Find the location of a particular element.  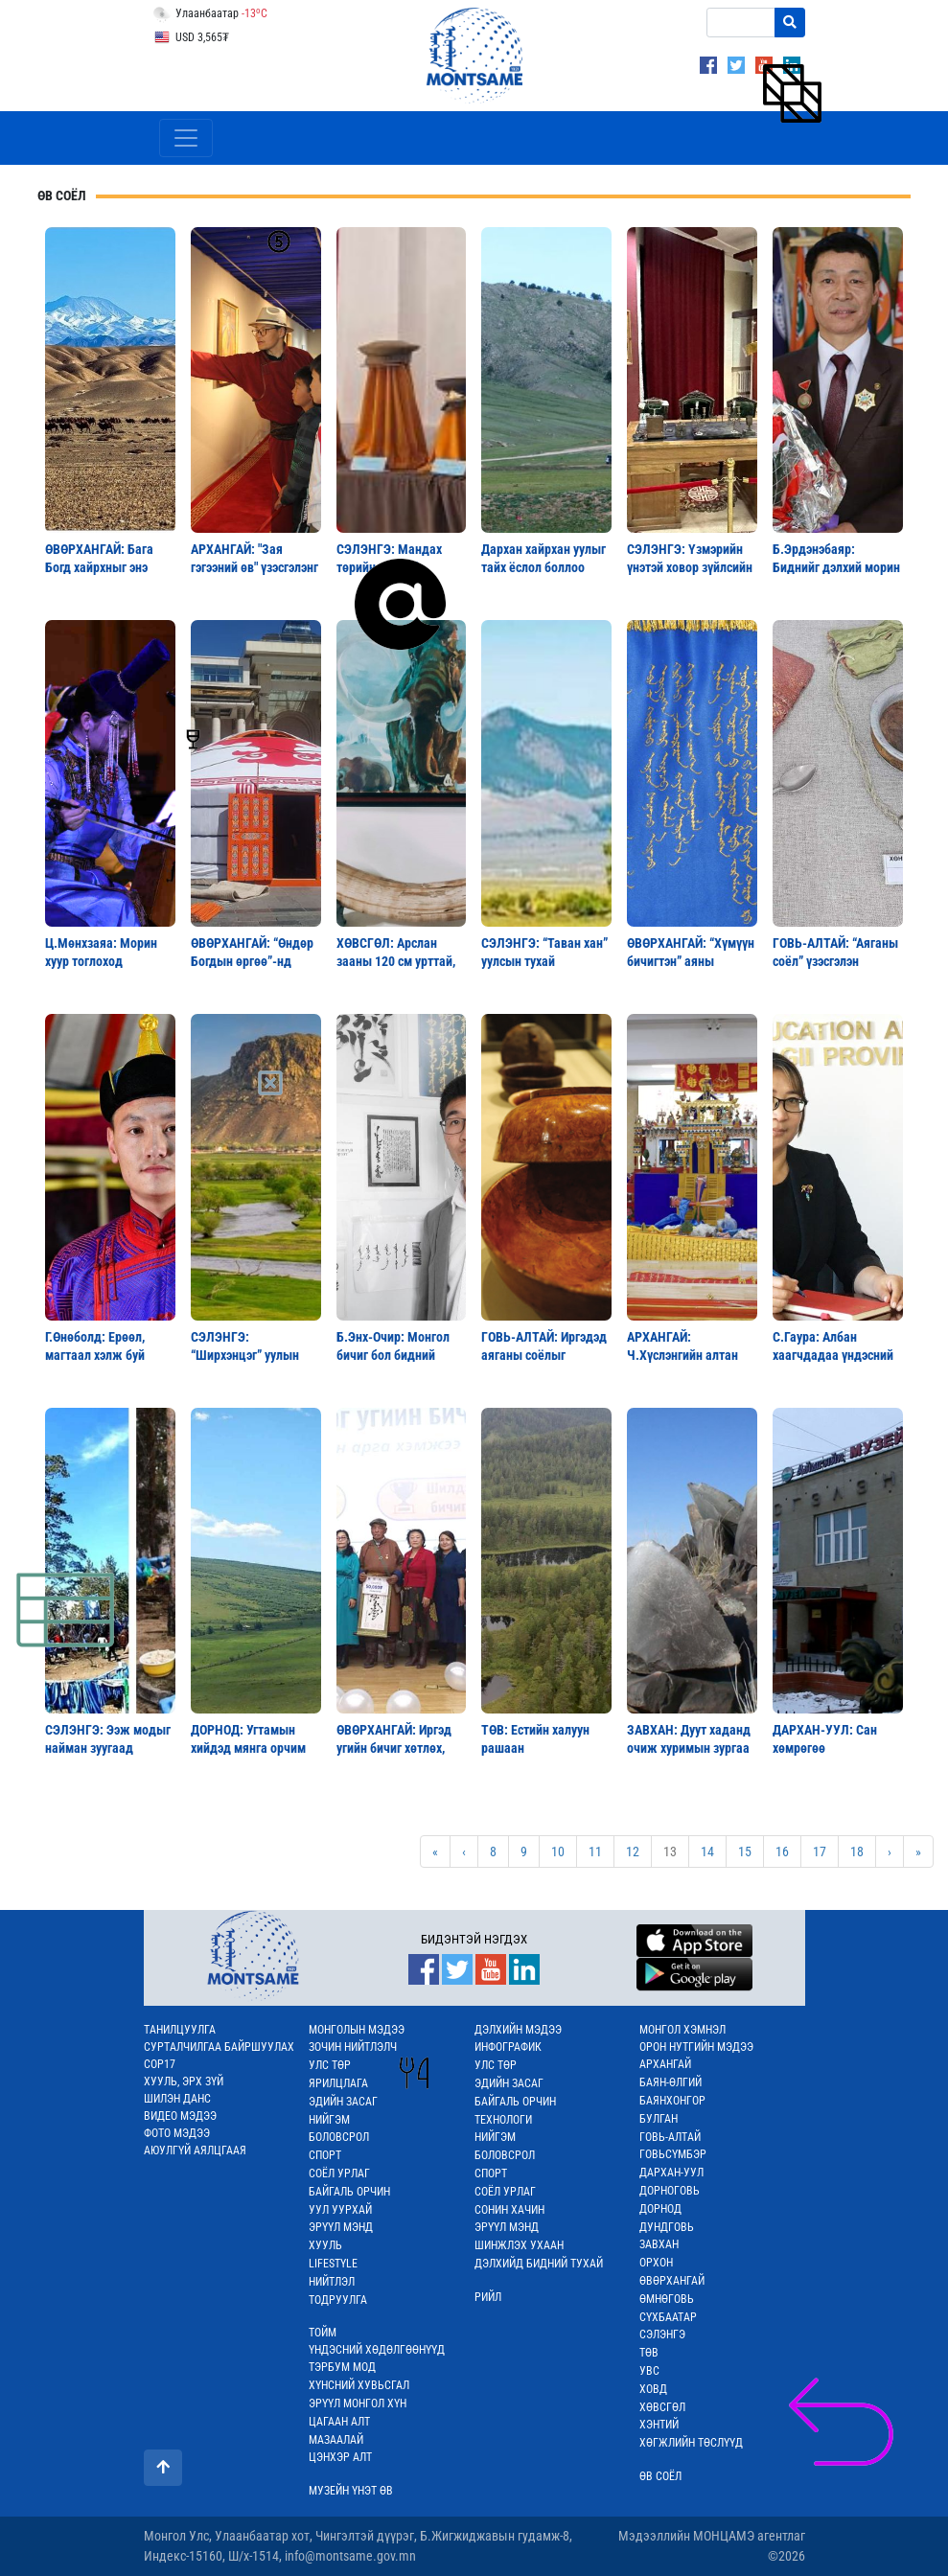

access food and dining options is located at coordinates (414, 2072).